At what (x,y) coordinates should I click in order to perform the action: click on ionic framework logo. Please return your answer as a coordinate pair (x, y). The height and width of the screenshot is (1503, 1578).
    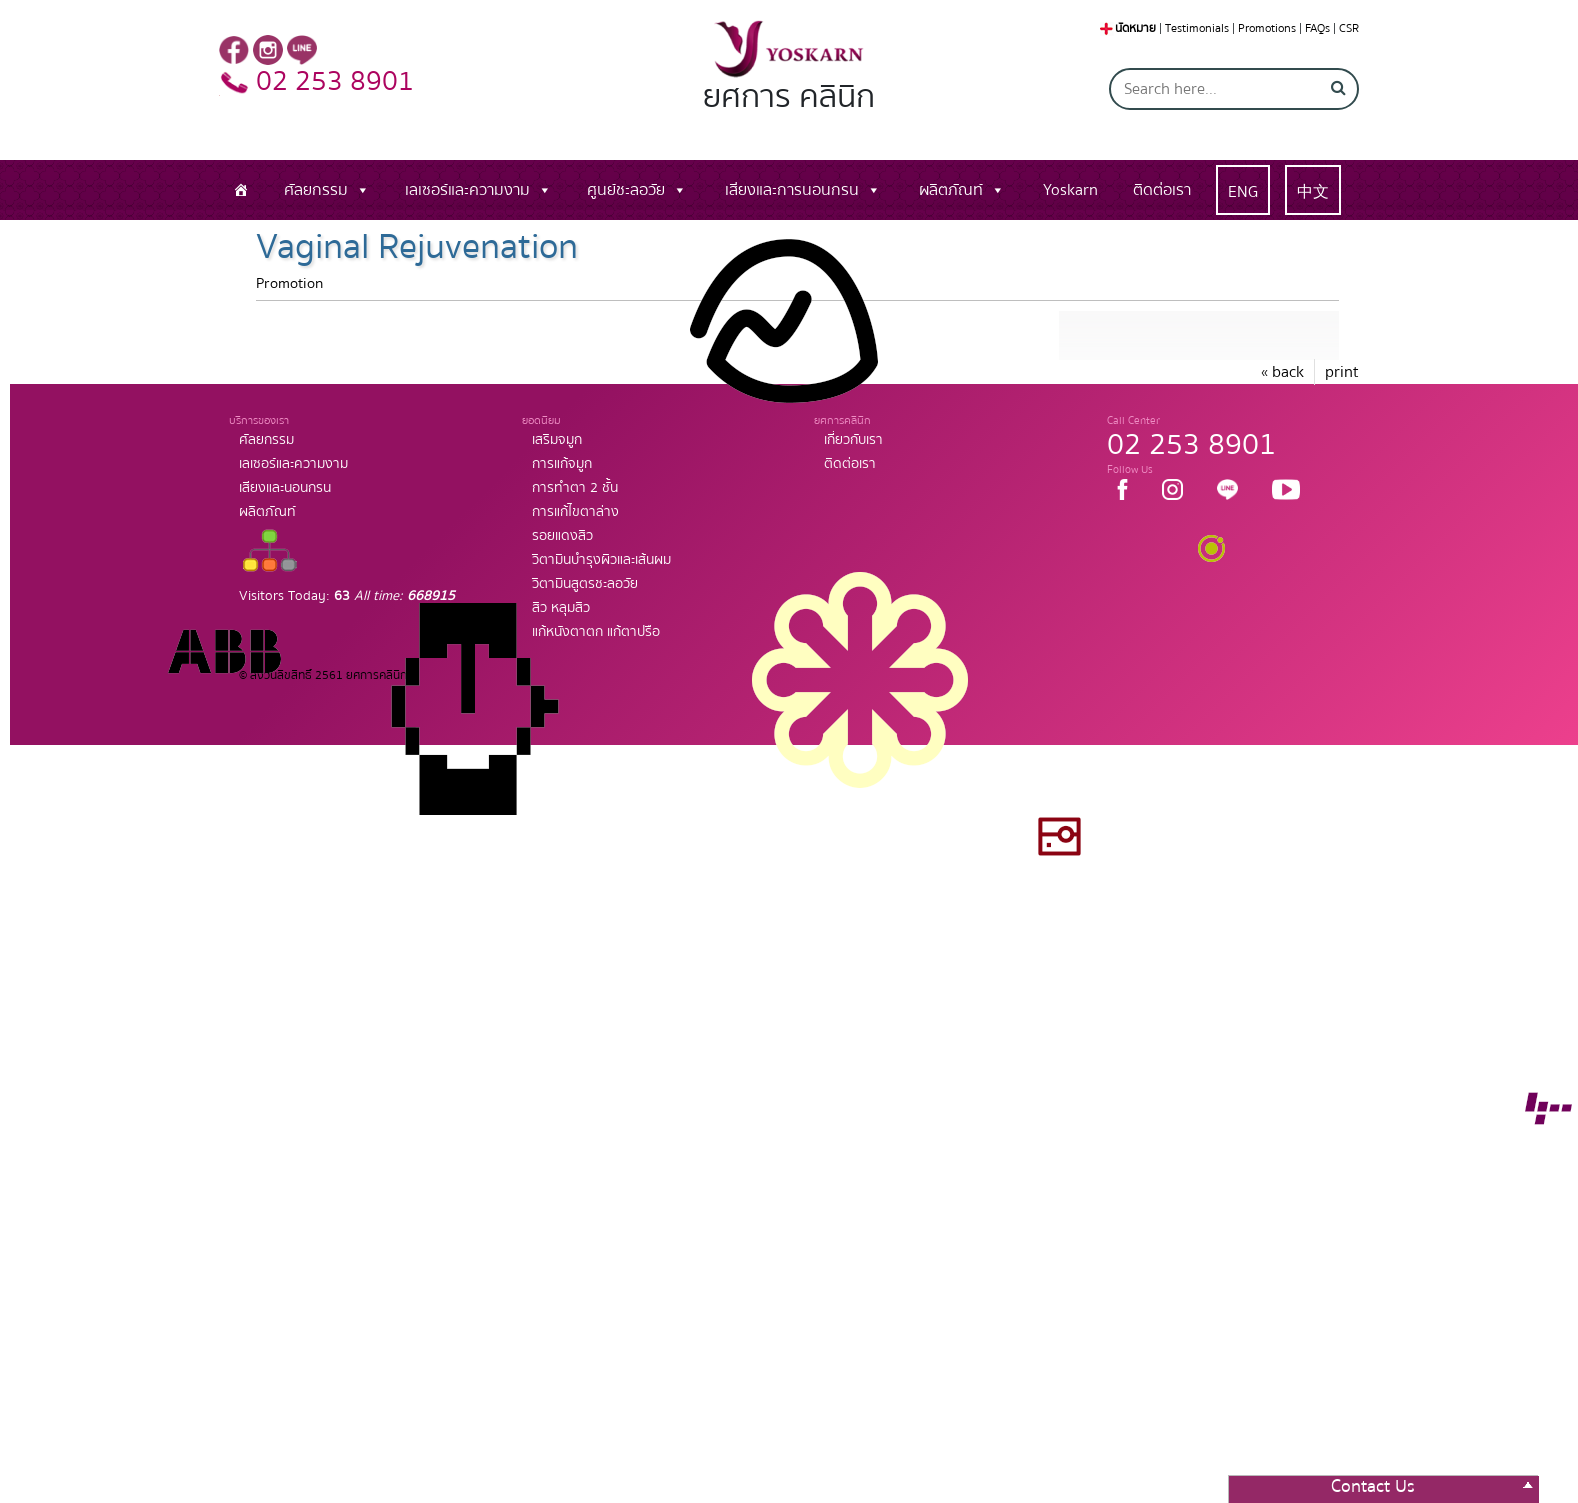
    Looking at the image, I should click on (1211, 548).